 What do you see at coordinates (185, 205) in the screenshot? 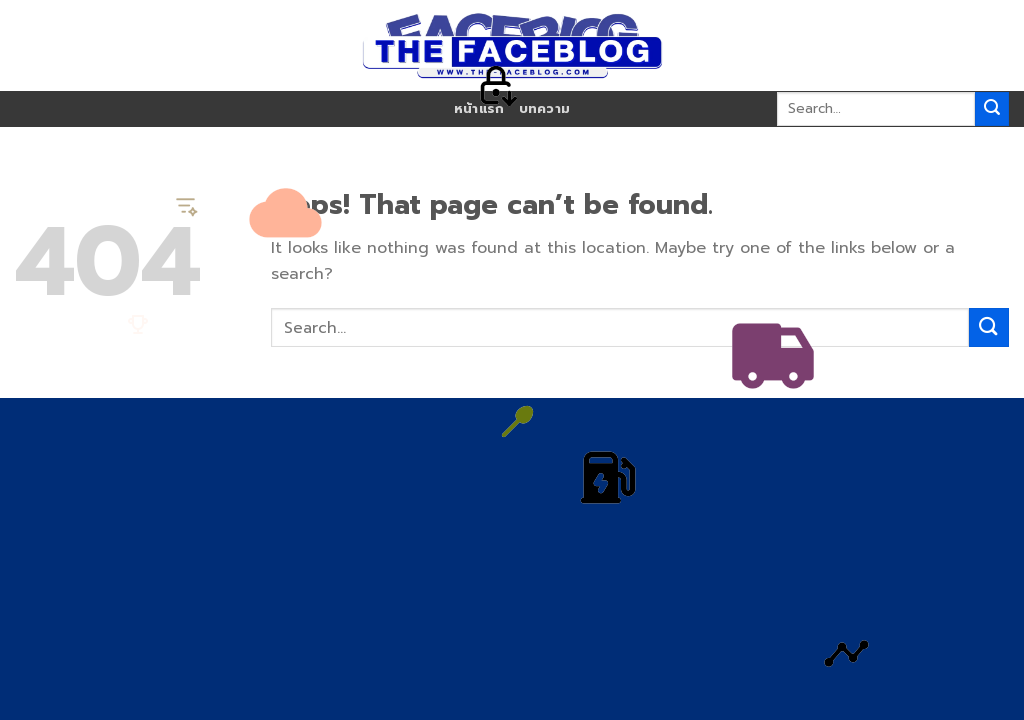
I see `apply AI-powered smart filters` at bounding box center [185, 205].